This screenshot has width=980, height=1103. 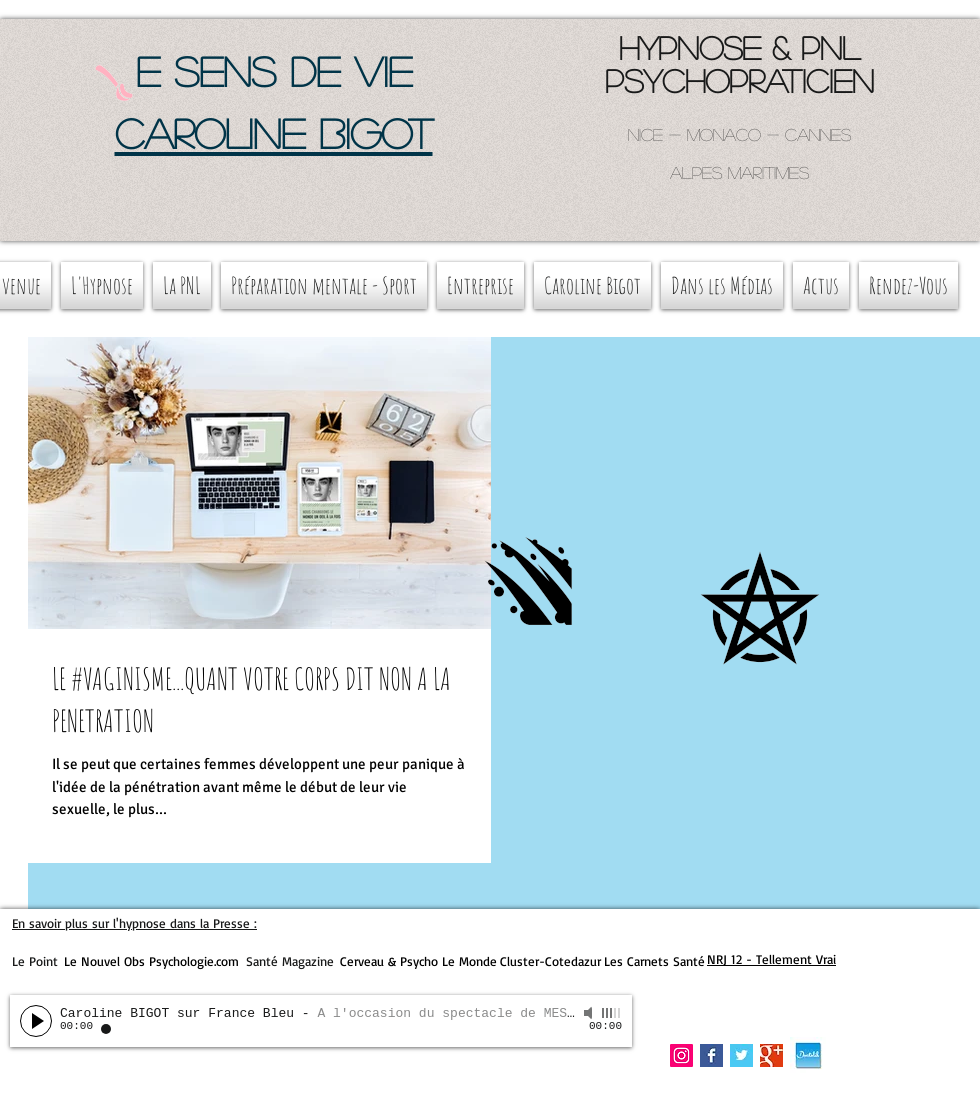 I want to click on indicates a violent attack or slash action, so click(x=527, y=580).